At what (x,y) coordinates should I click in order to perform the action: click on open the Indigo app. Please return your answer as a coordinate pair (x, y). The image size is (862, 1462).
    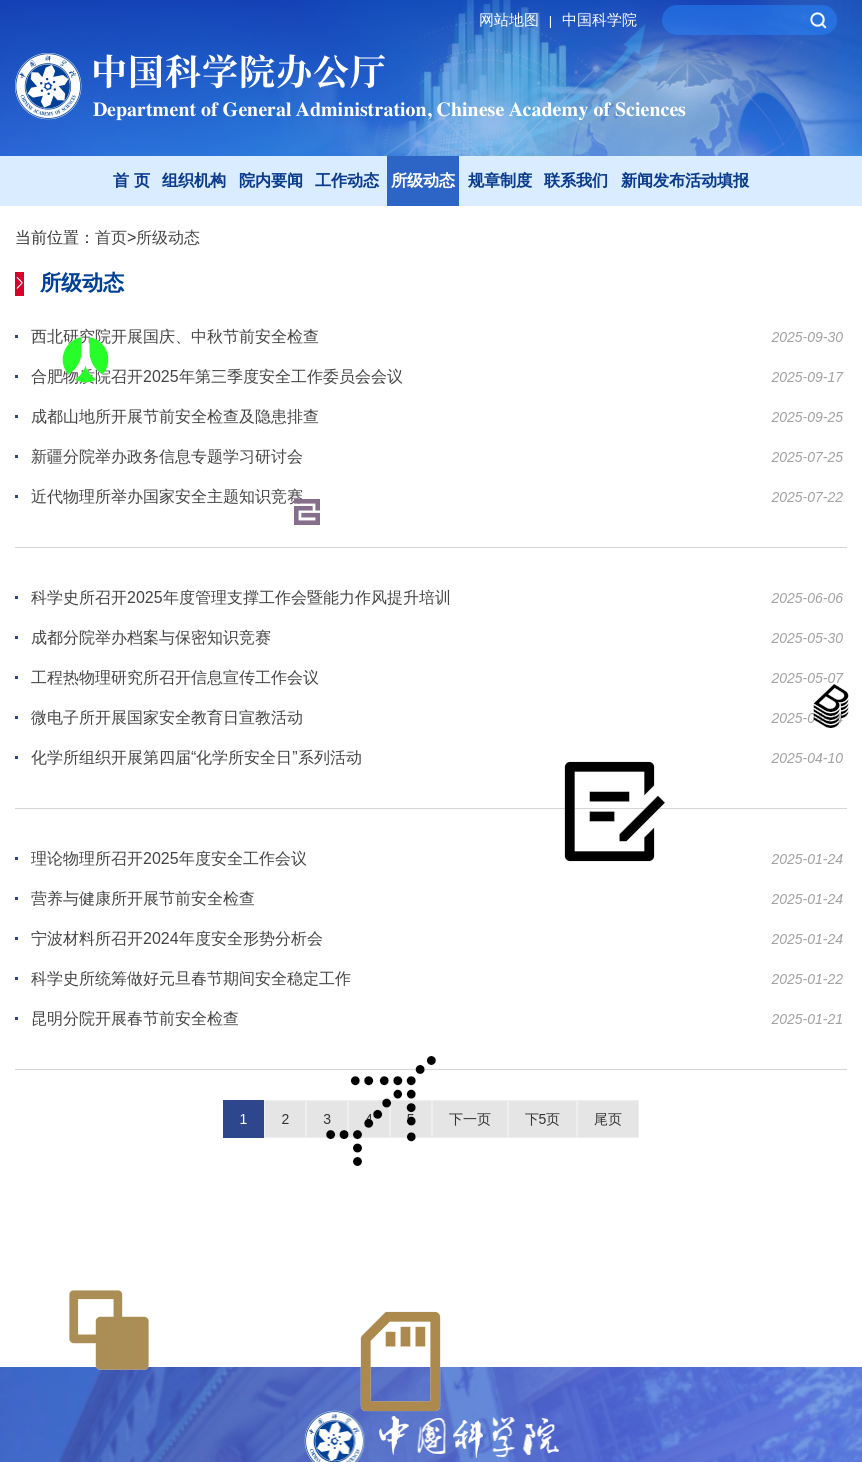
    Looking at the image, I should click on (381, 1111).